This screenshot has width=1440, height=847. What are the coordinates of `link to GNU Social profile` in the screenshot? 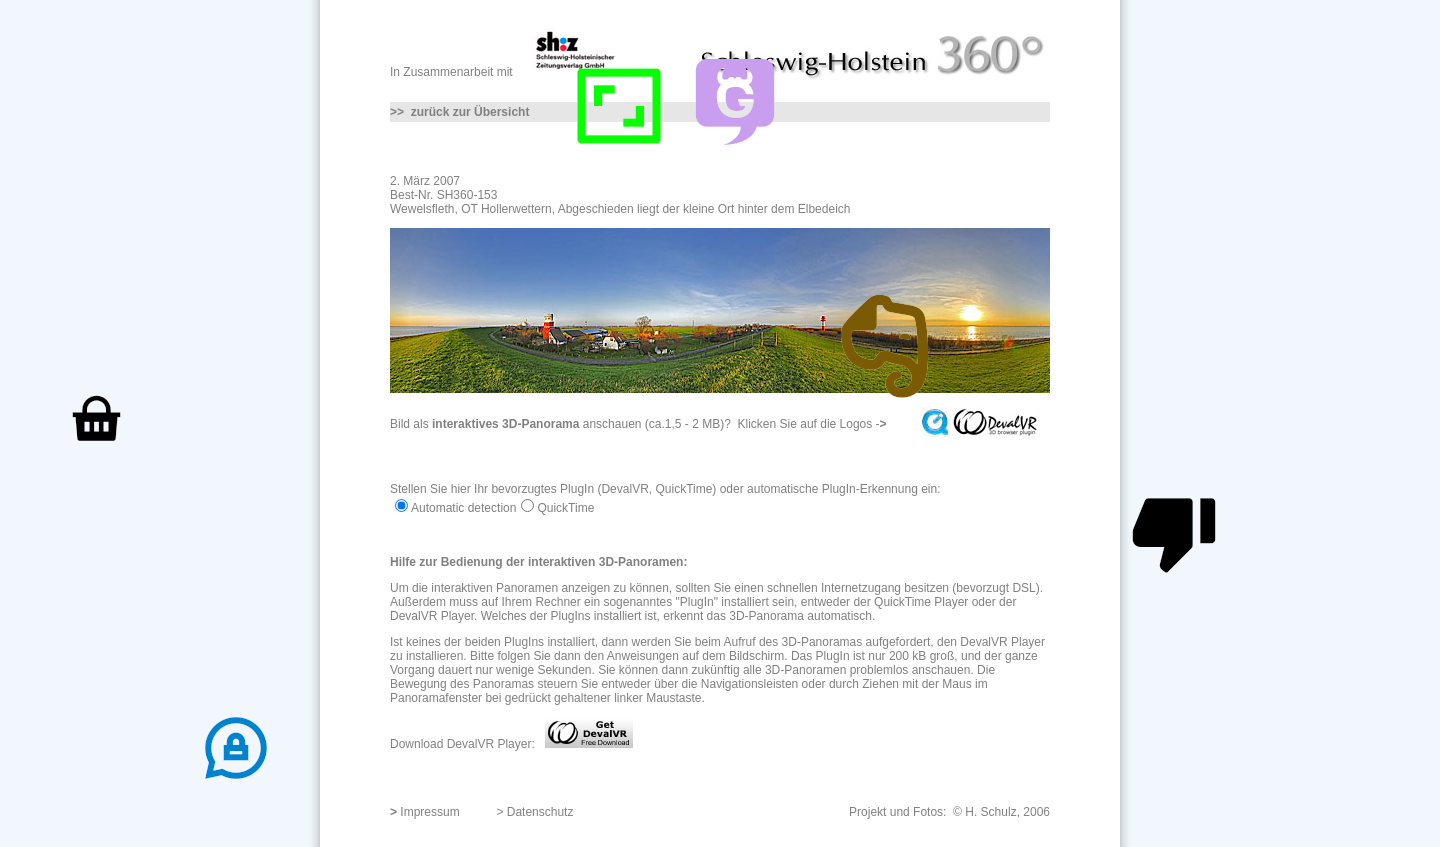 It's located at (735, 102).